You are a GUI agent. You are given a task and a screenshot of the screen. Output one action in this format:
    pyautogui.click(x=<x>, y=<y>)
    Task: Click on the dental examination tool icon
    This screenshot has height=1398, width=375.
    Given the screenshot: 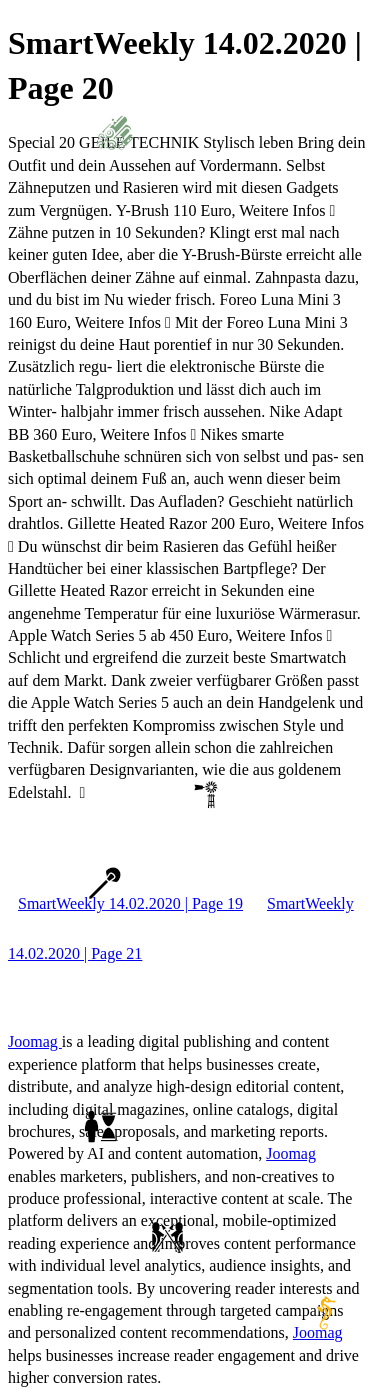 What is the action you would take?
    pyautogui.click(x=105, y=883)
    